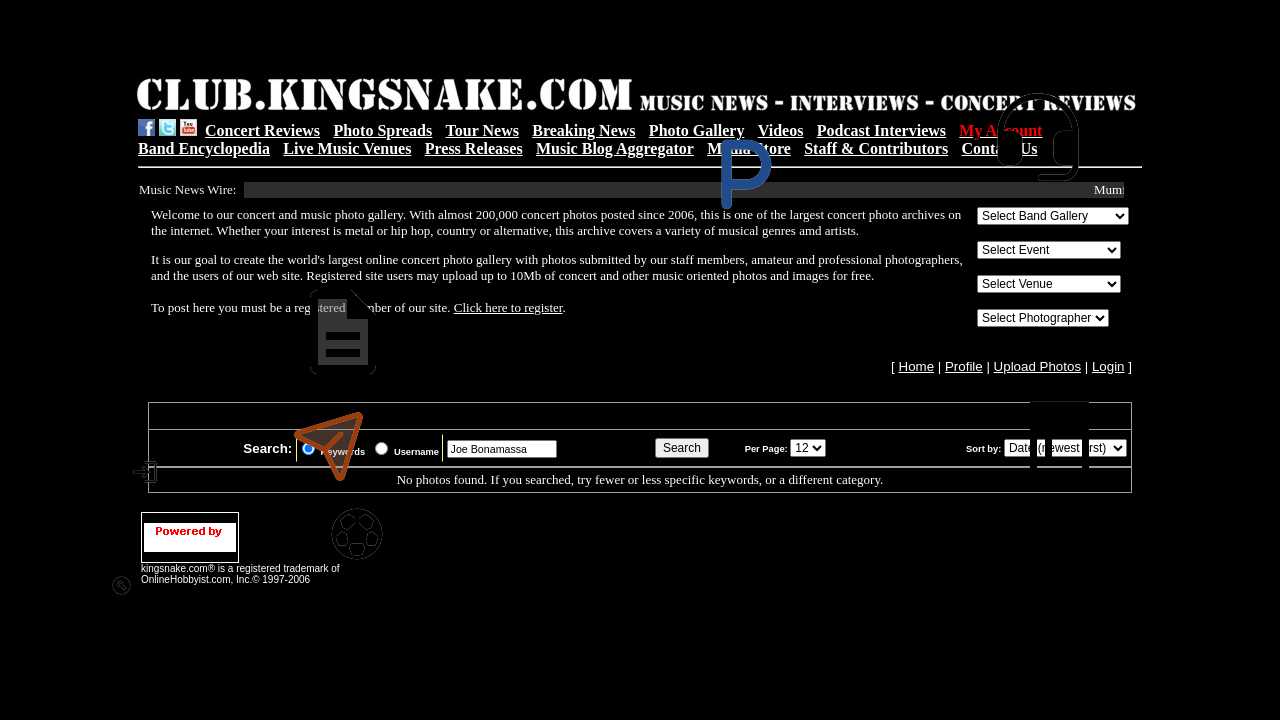 This screenshot has width=1280, height=720. I want to click on indicates parking availability or location, so click(746, 174).